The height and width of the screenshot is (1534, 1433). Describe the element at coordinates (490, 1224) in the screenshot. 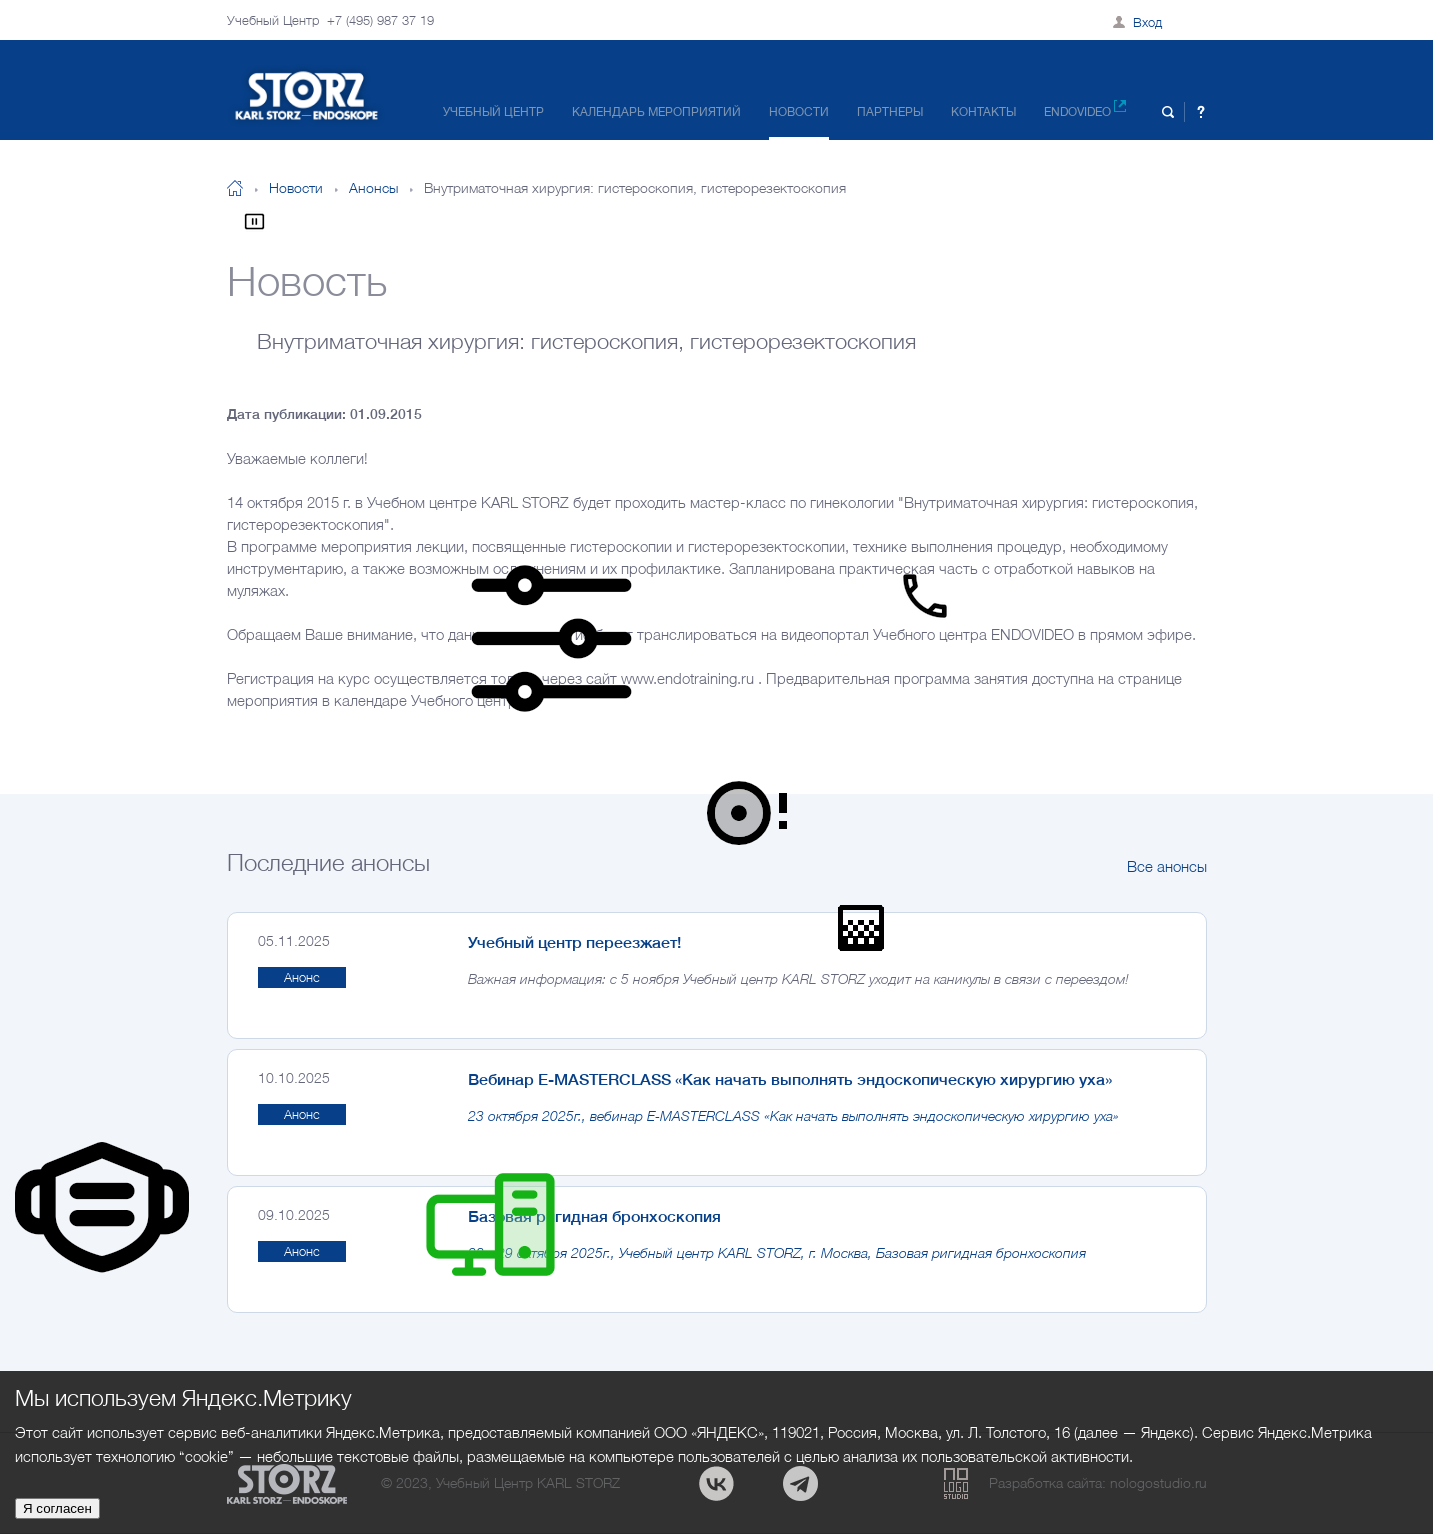

I see `access desktop computer settings` at that location.